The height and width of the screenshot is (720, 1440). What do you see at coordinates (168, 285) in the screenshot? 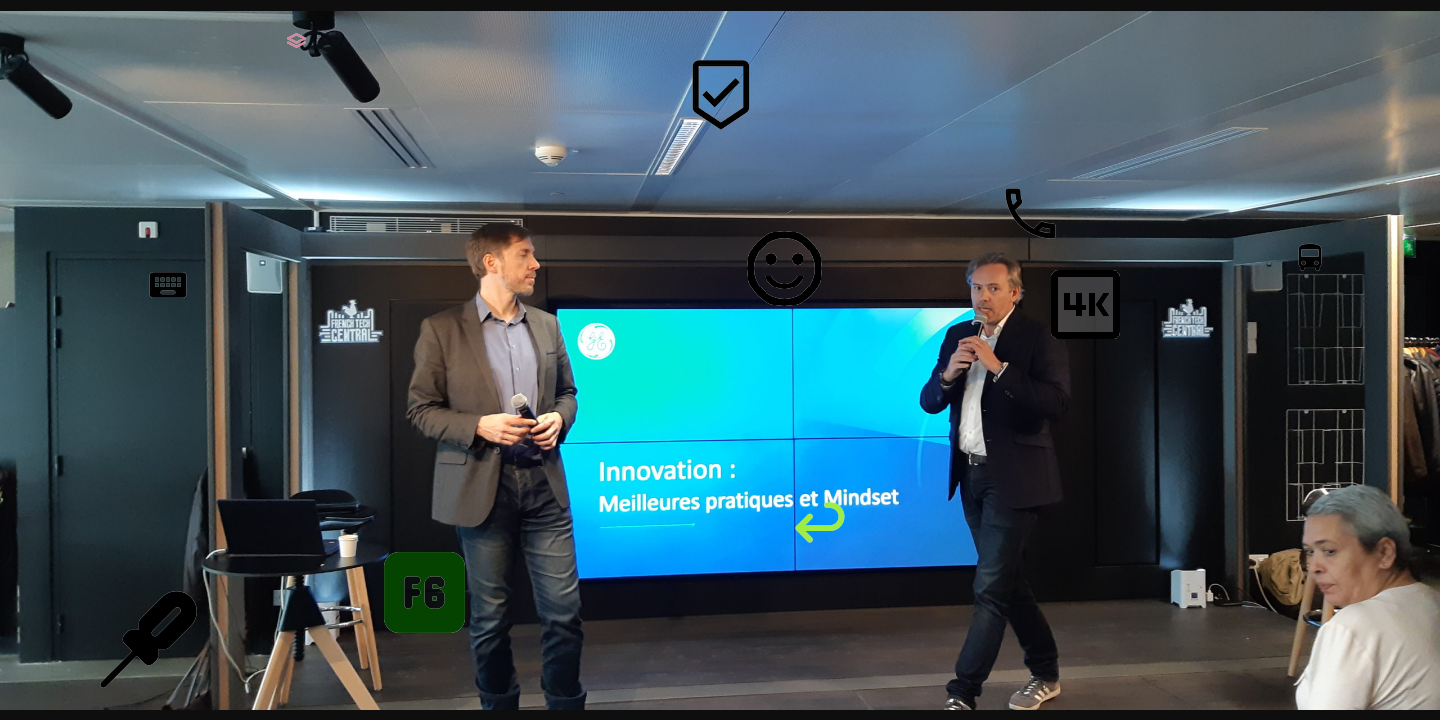
I see `open the on-screen keyboard` at bounding box center [168, 285].